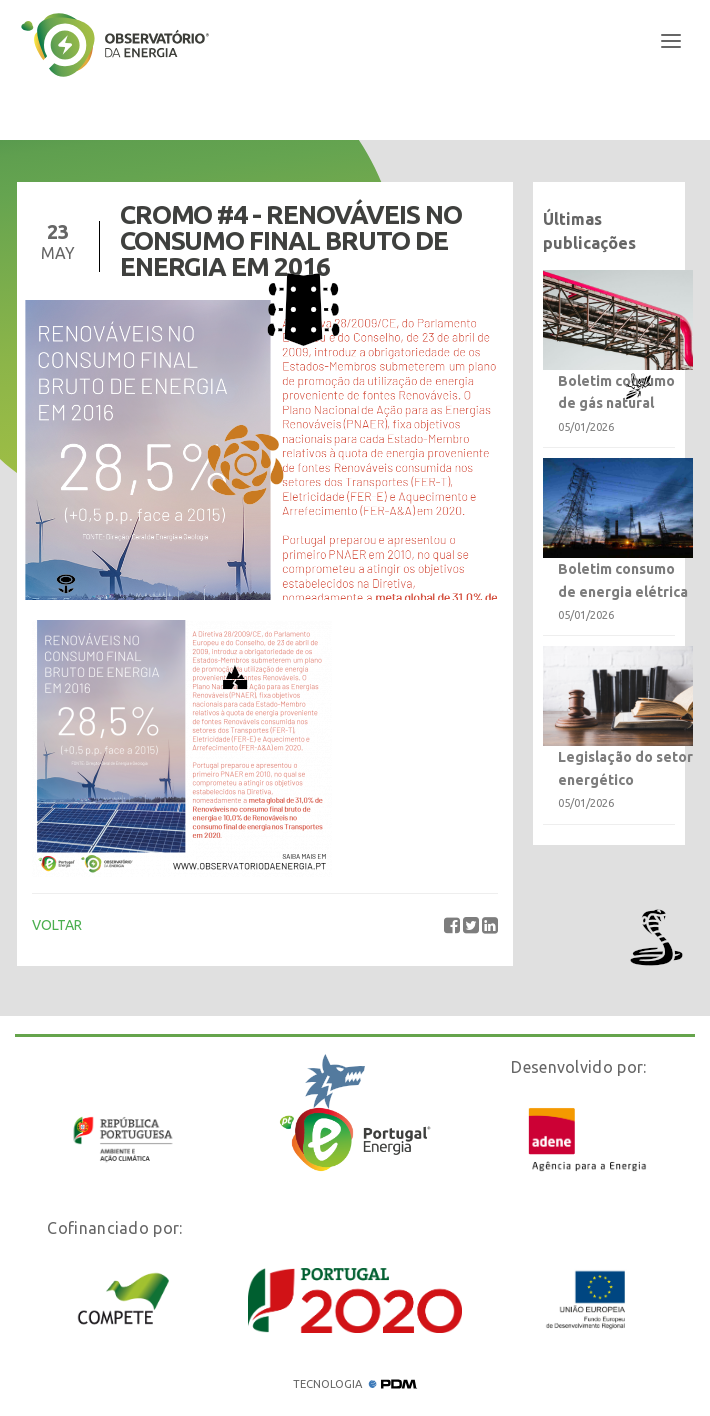 The height and width of the screenshot is (1416, 710). Describe the element at coordinates (245, 464) in the screenshot. I see `indicates an oil or petroleum resource in a game` at that location.